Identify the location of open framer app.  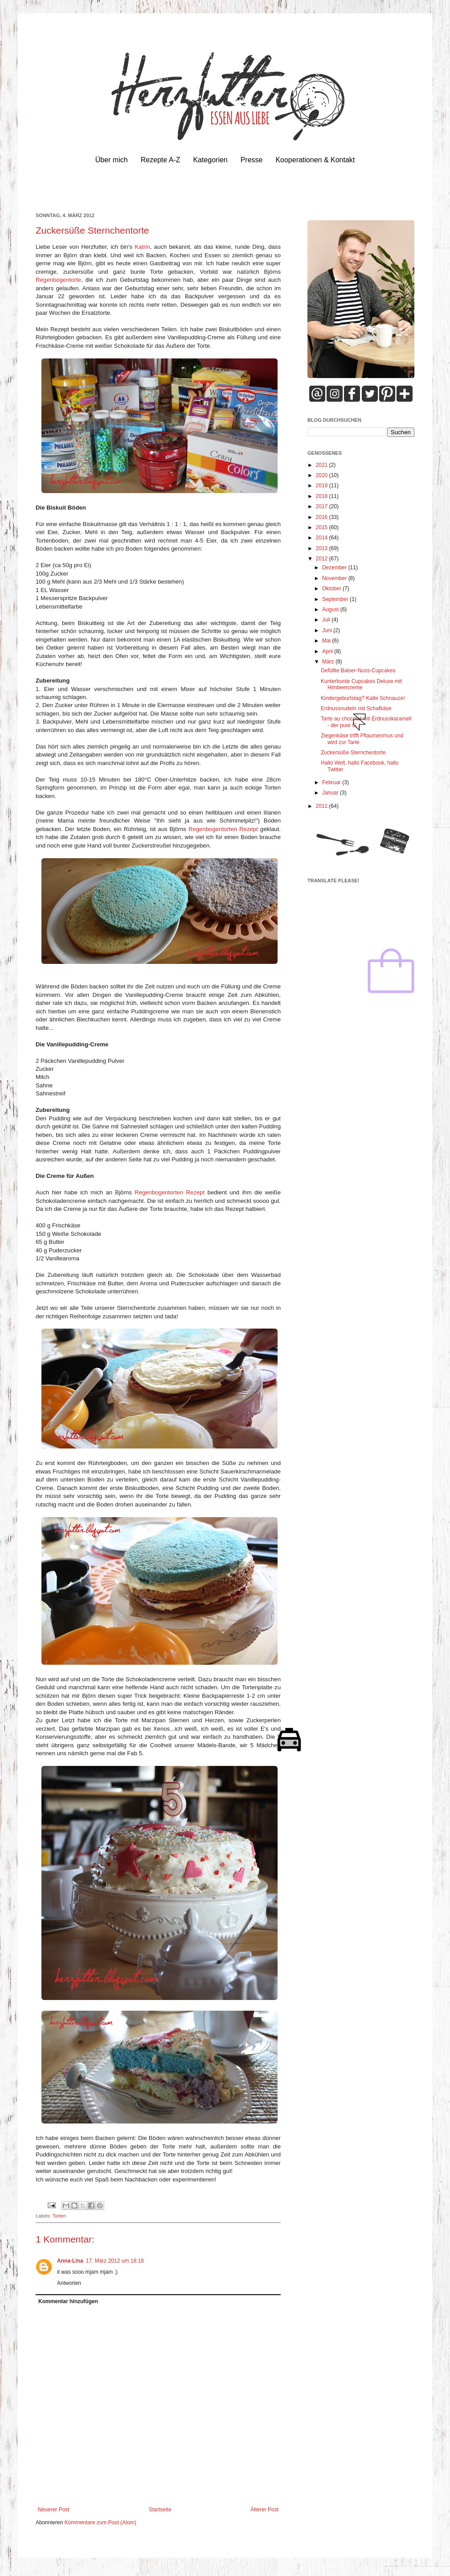
(359, 721).